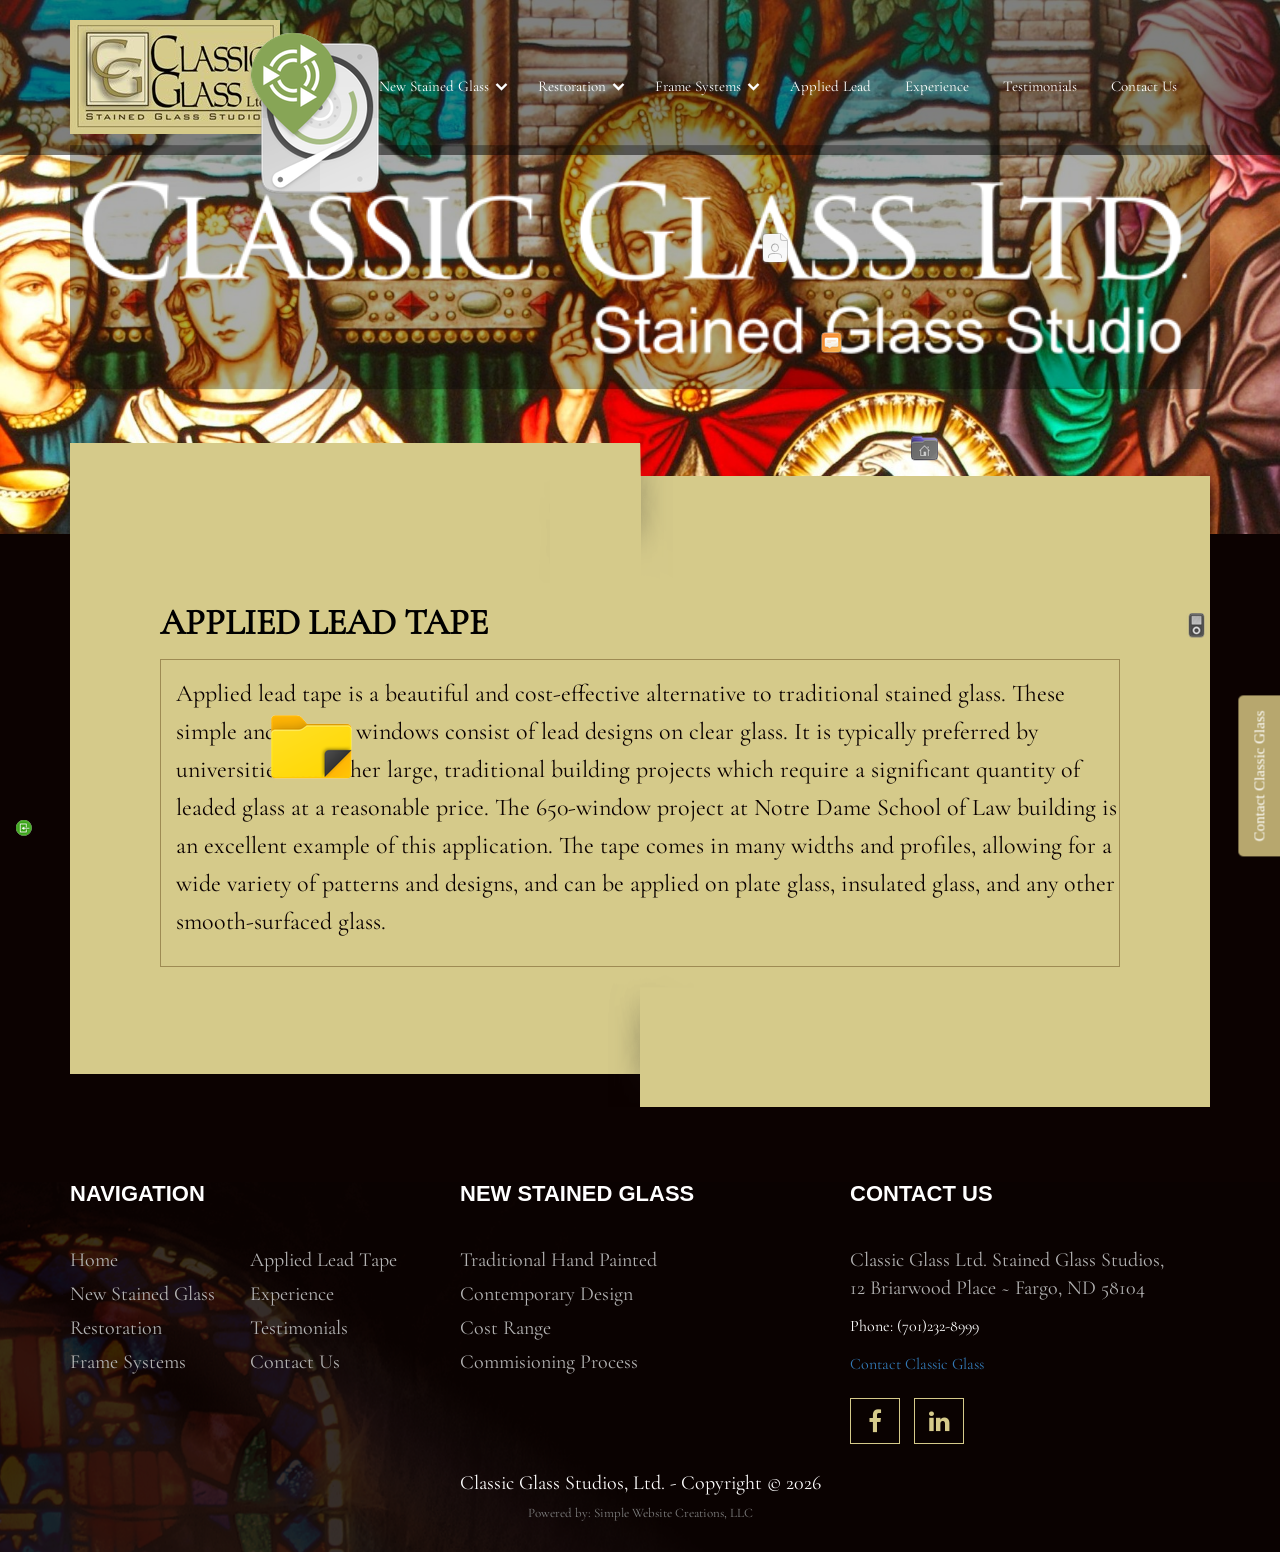  Describe the element at coordinates (924, 447) in the screenshot. I see `access your home folder` at that location.